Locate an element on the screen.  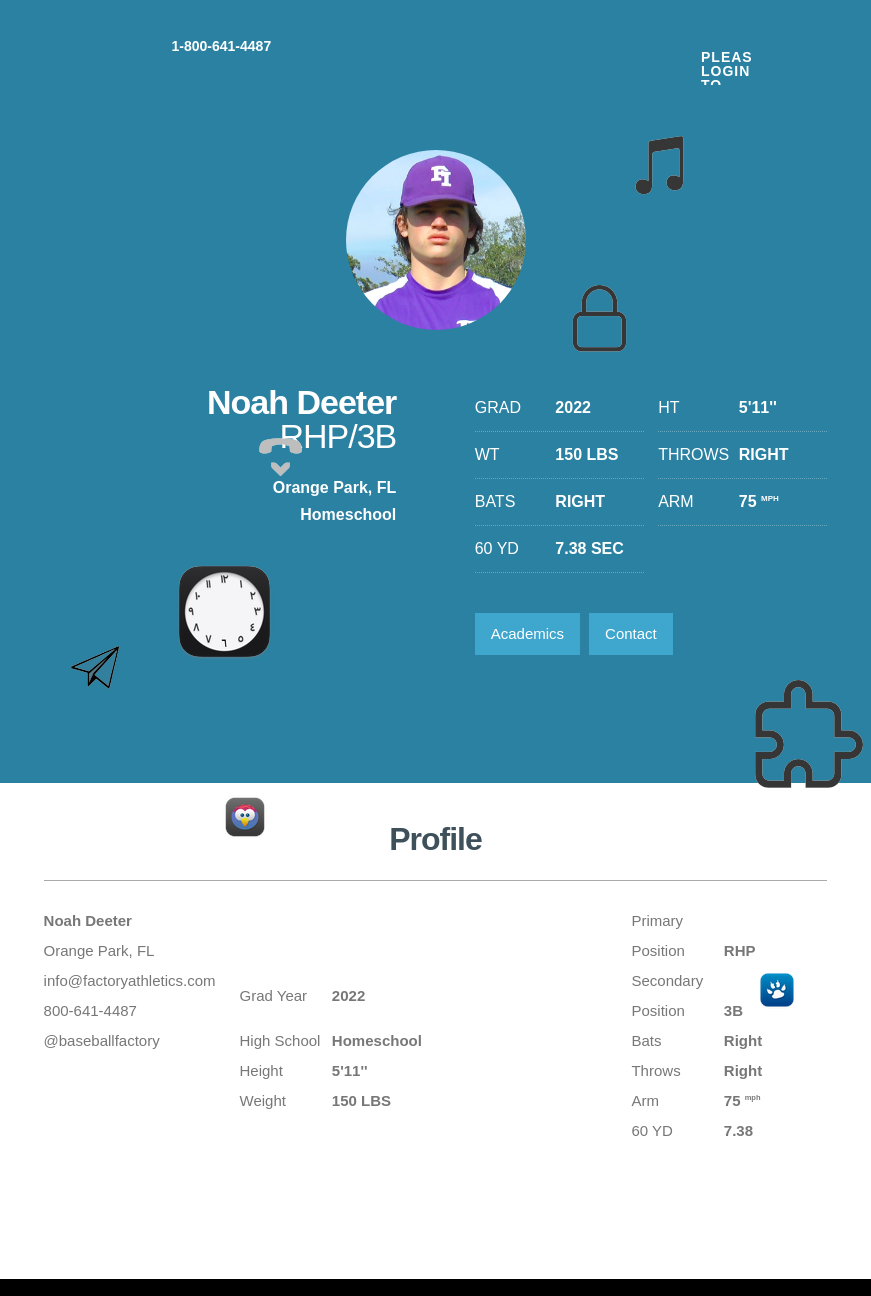
open corebird twitter client is located at coordinates (245, 817).